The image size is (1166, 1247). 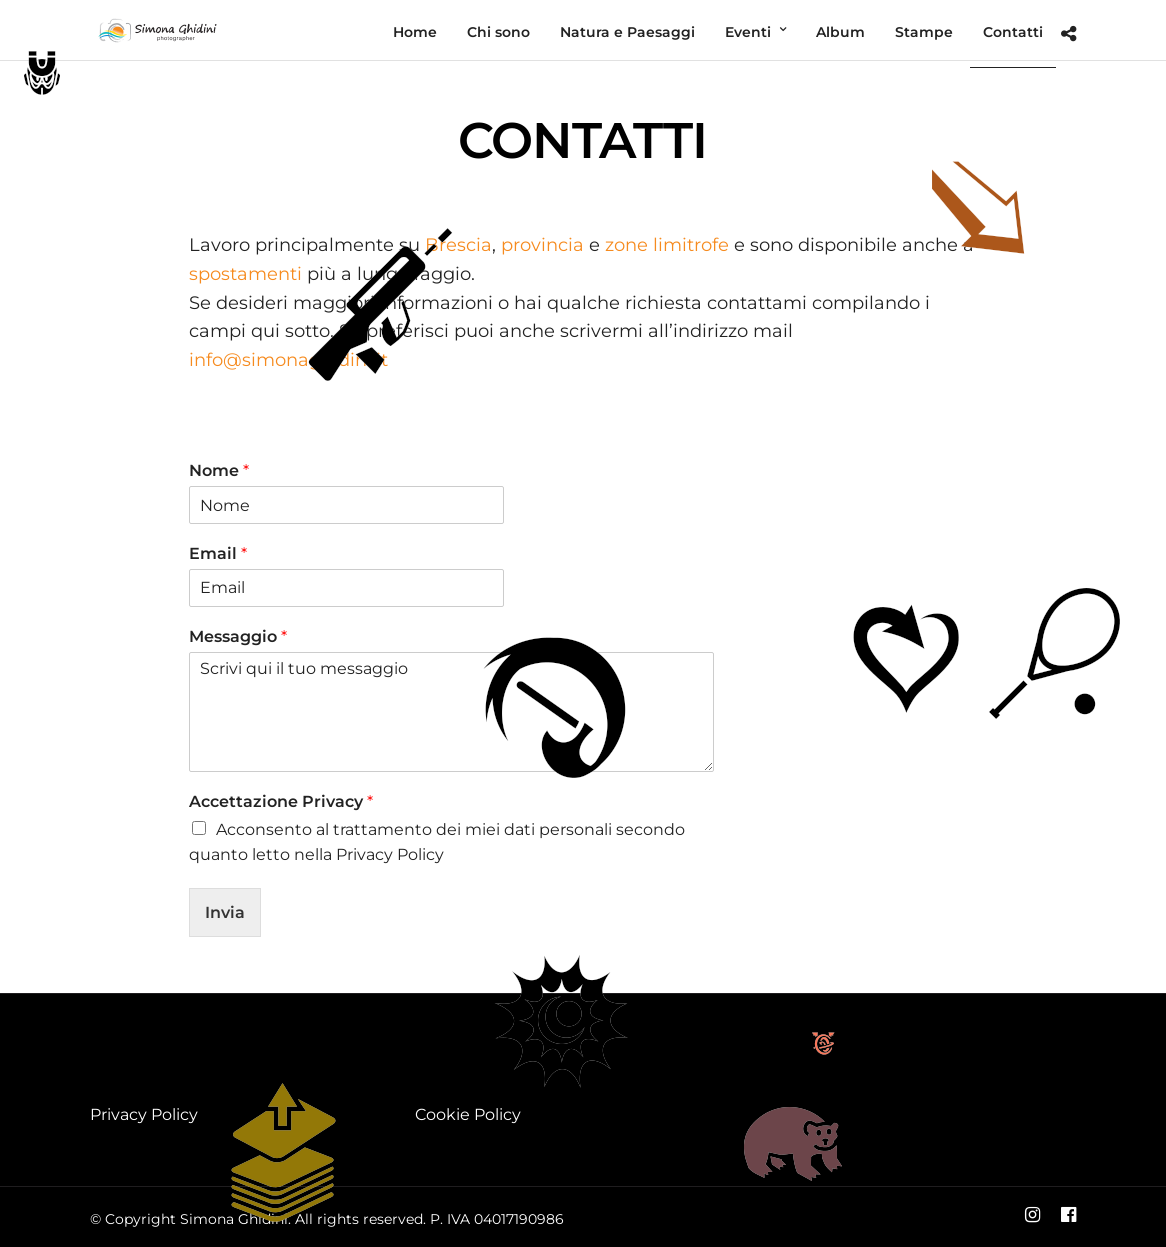 I want to click on polar bear icon for wildlife or arctic-themed game, so click(x=793, y=1144).